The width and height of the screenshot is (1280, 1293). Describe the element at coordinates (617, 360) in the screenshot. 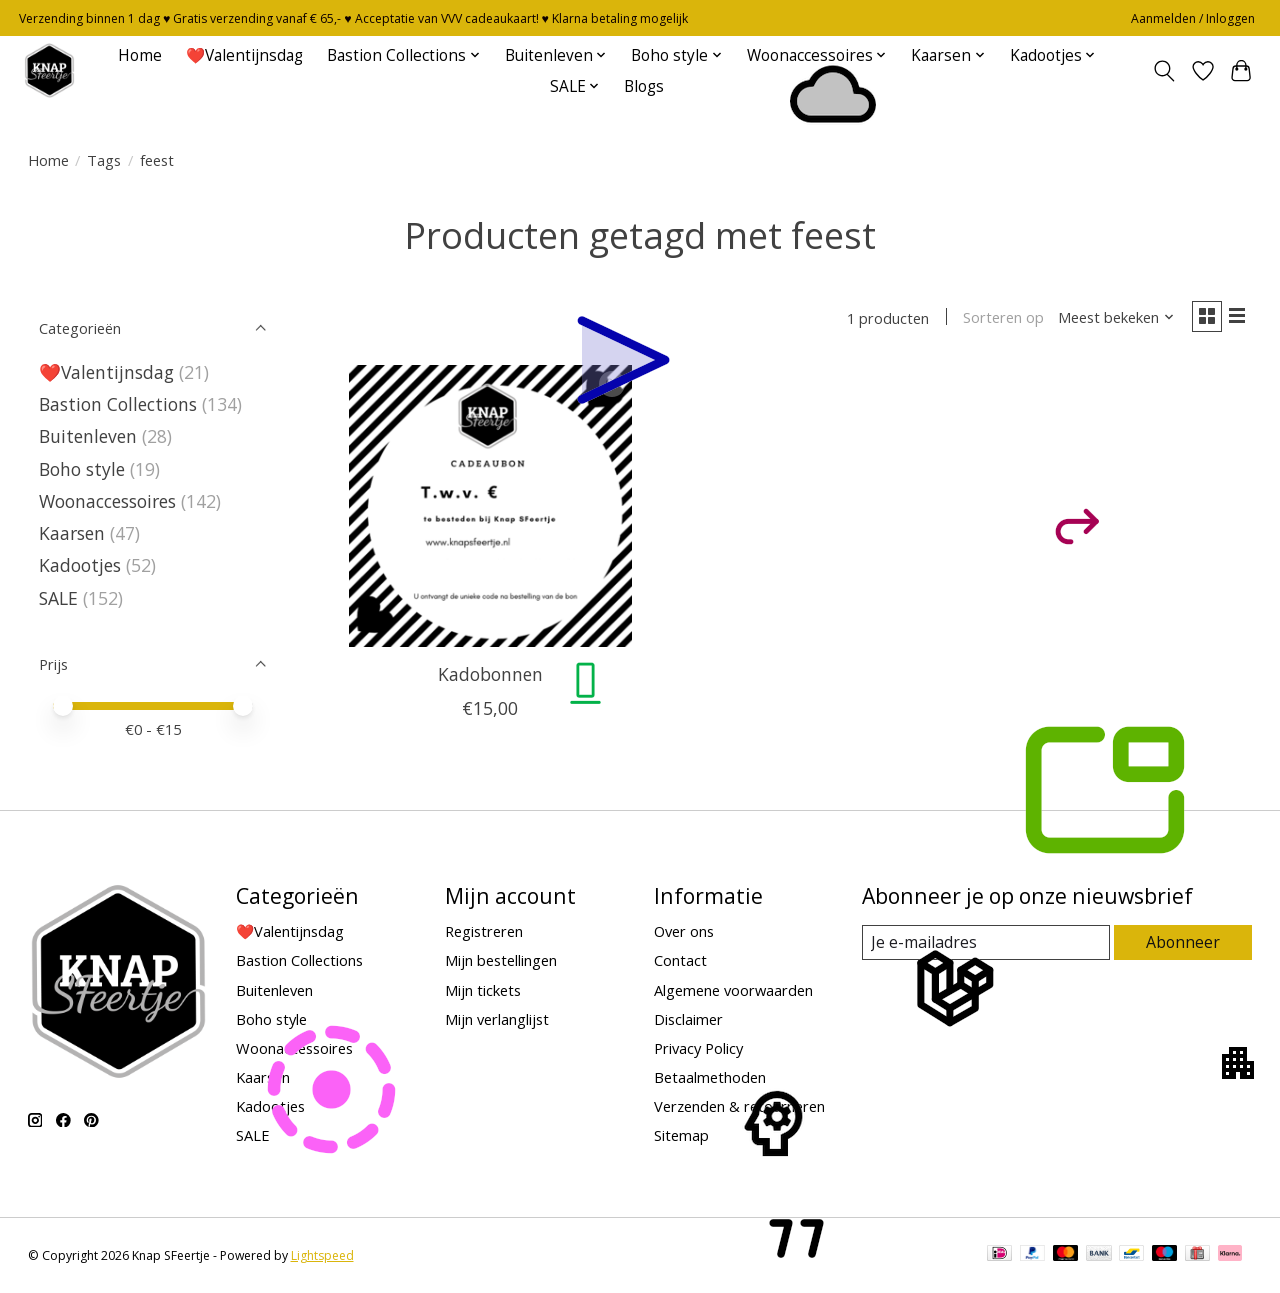

I see `navigate to the next item` at that location.